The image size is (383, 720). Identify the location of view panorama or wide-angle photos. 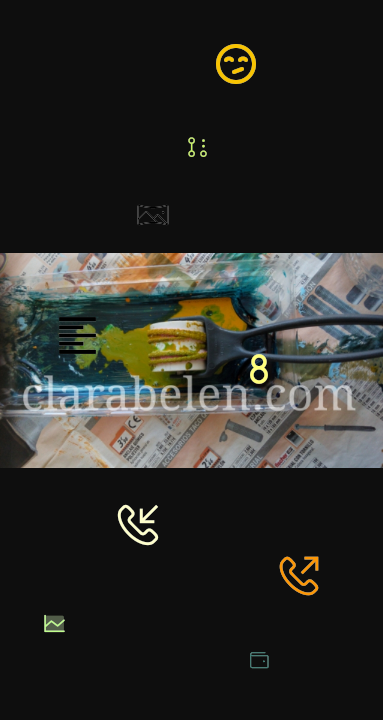
(153, 215).